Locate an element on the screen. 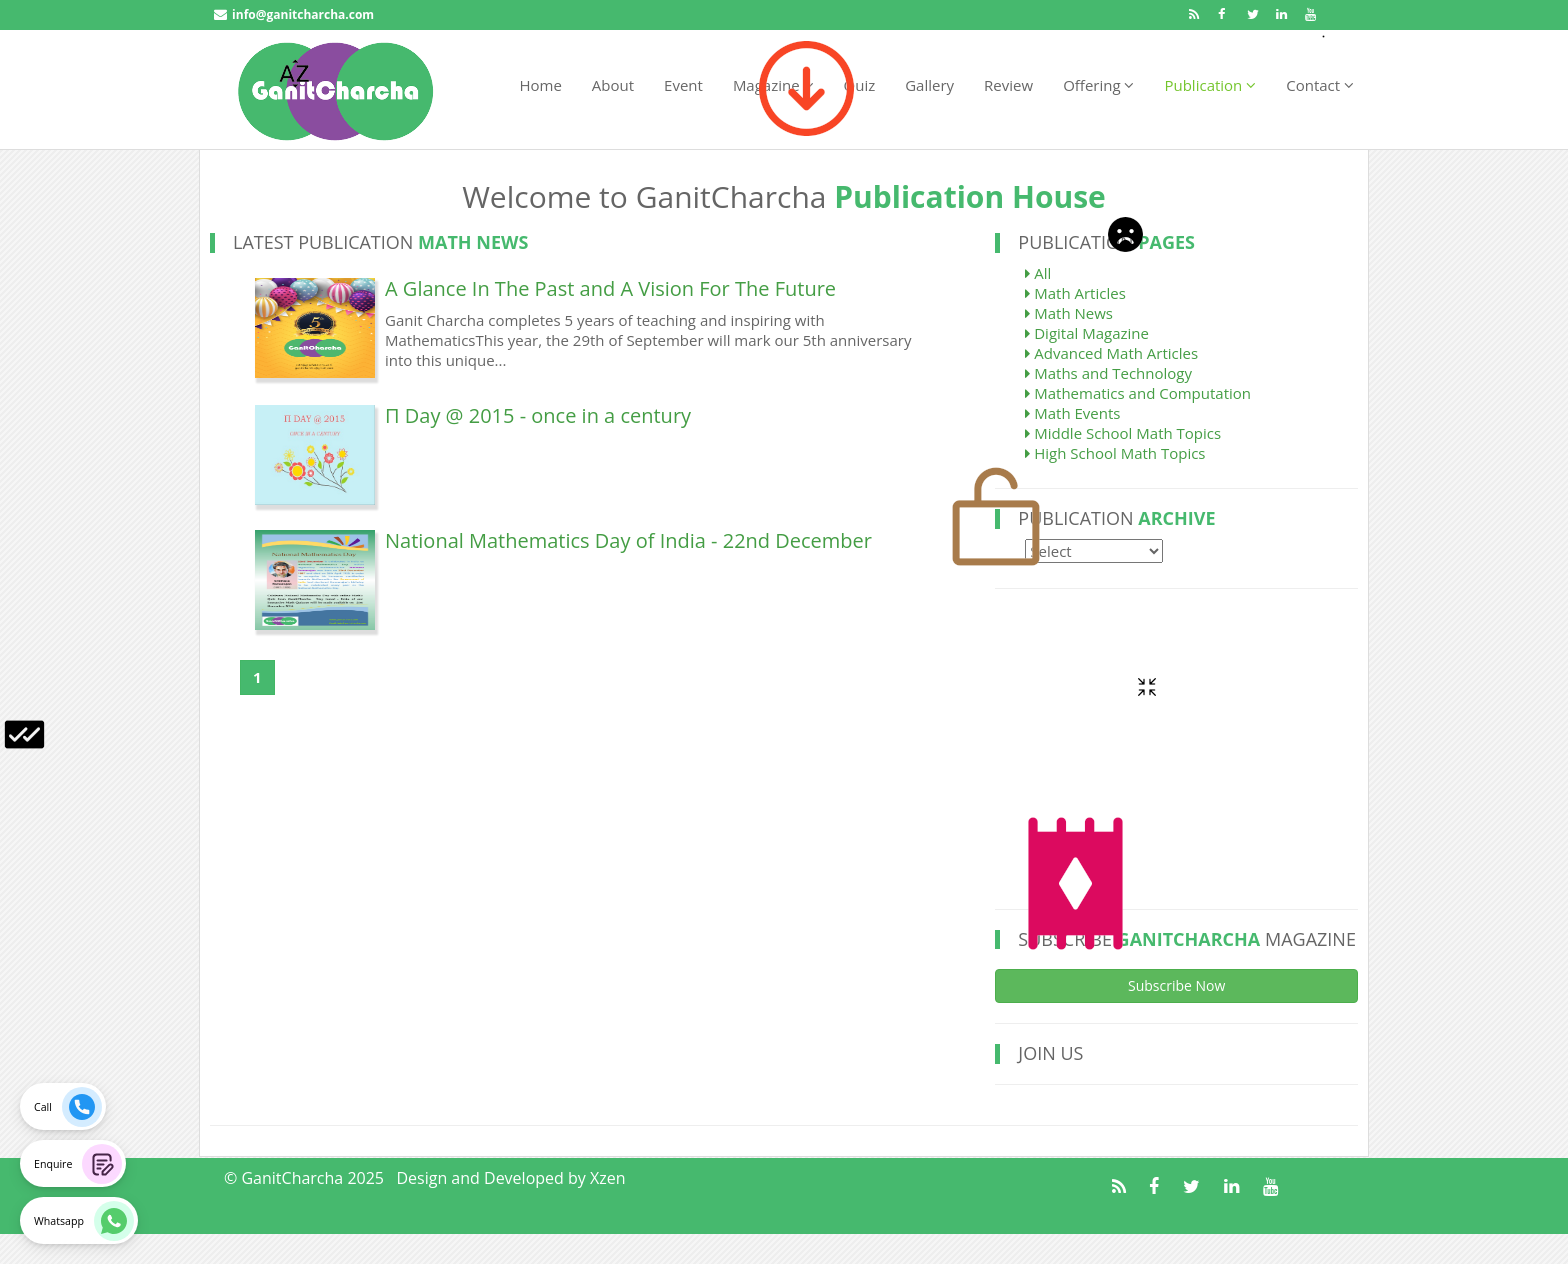  indicates an unread notification or new item is located at coordinates (1323, 36).